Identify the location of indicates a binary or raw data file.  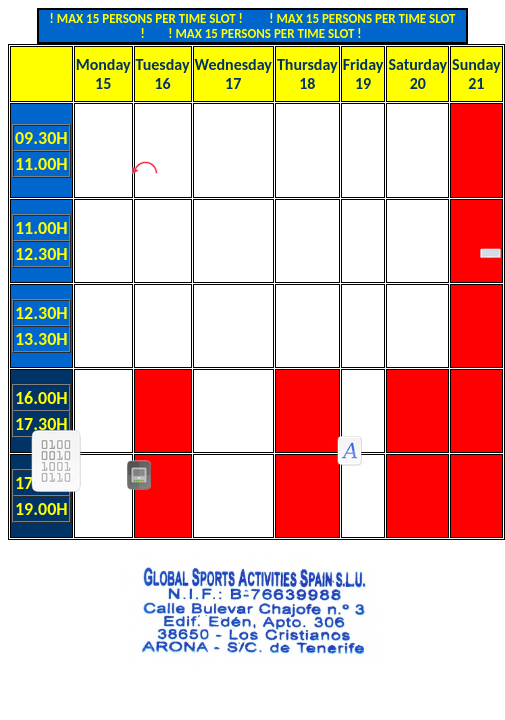
(56, 461).